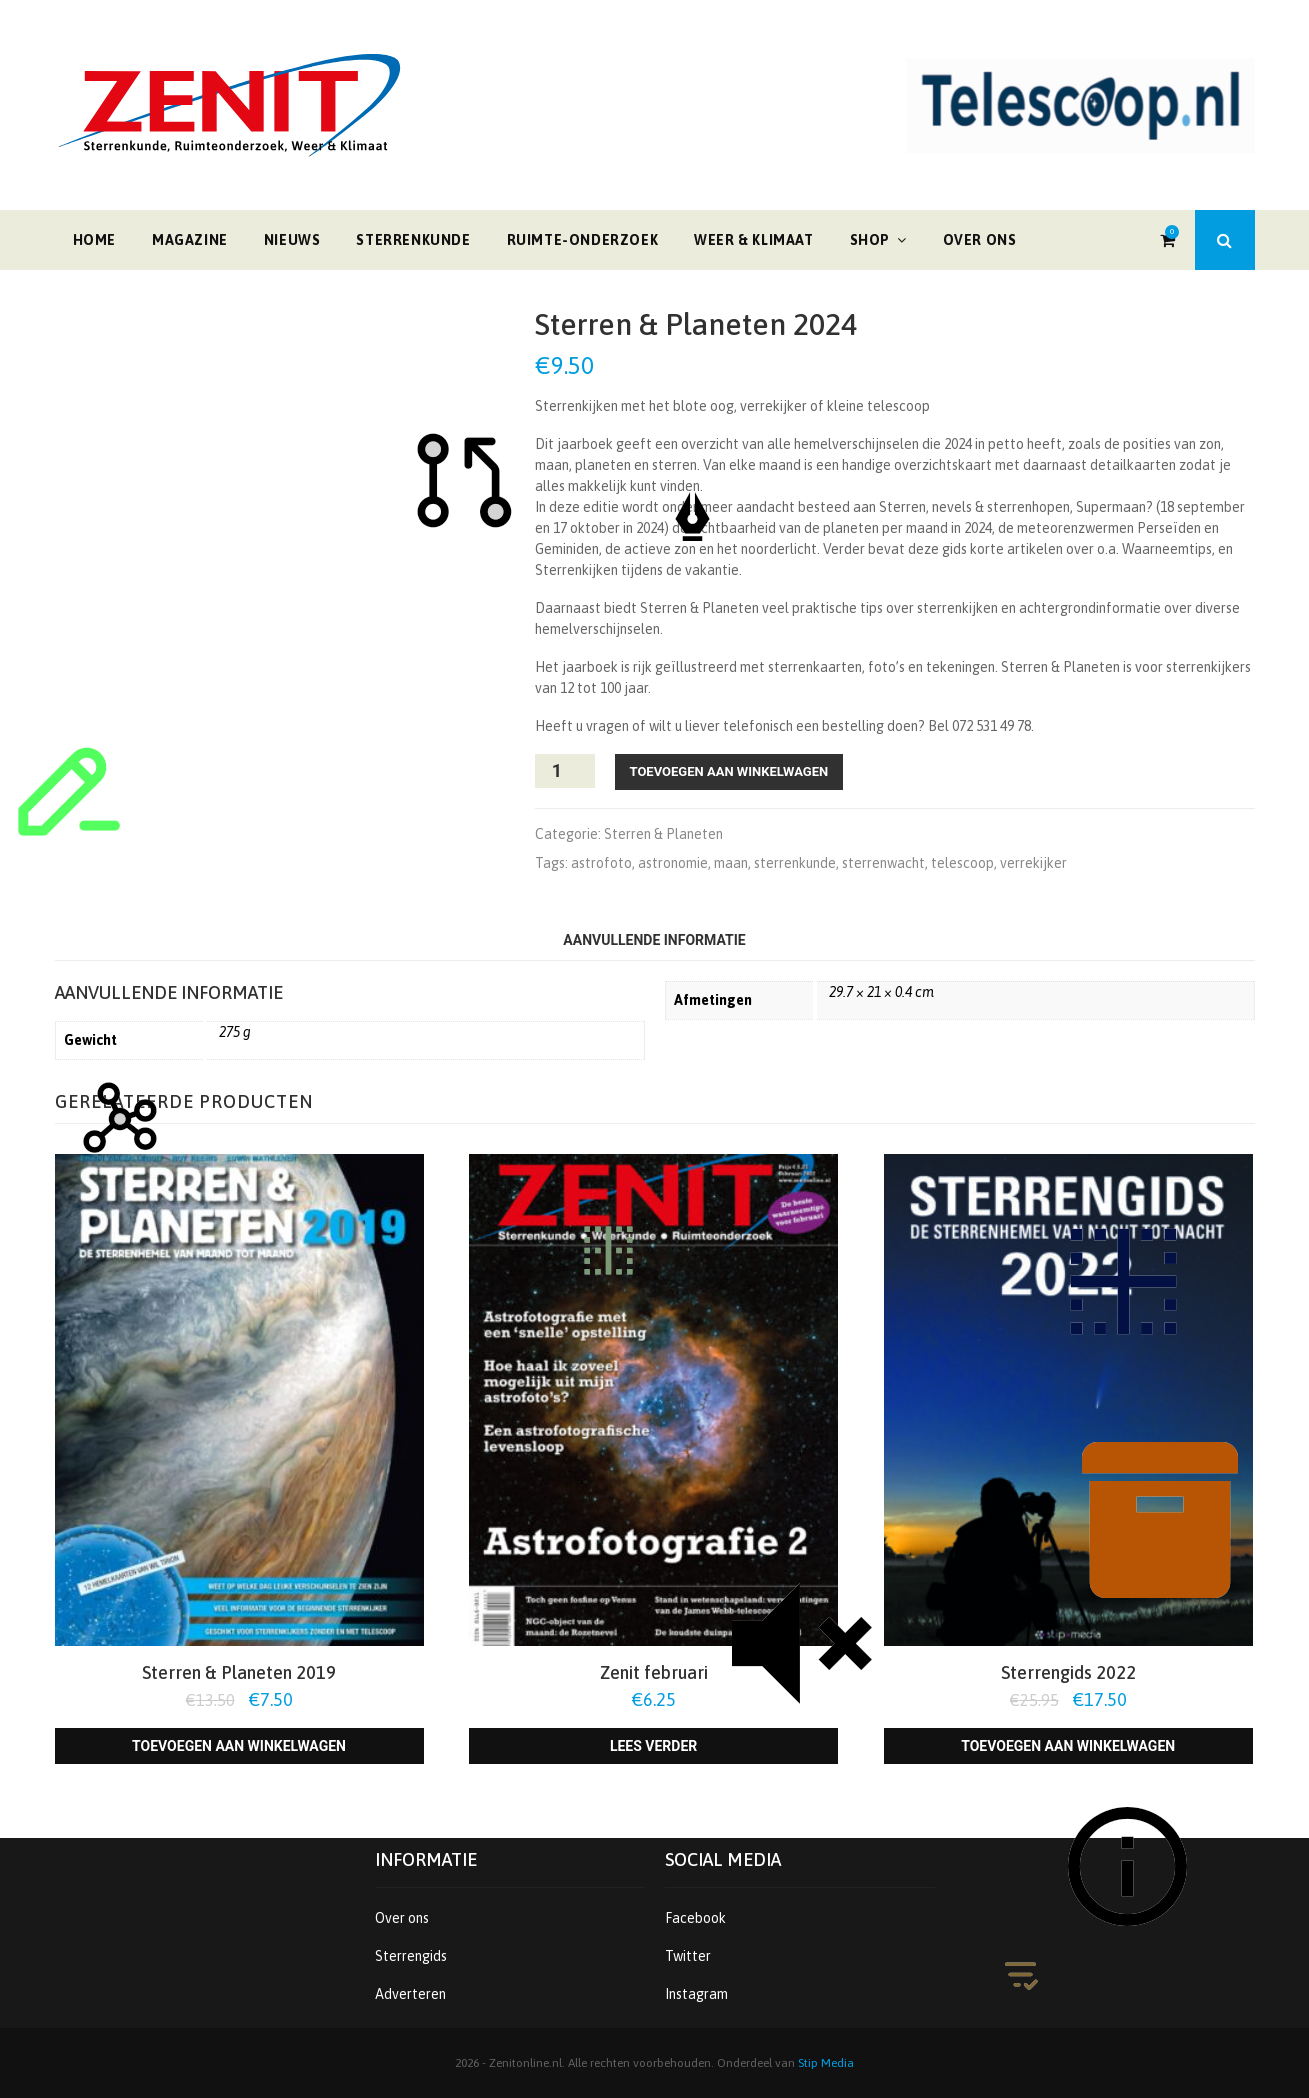 Image resolution: width=1309 pixels, height=2098 pixels. I want to click on mute audio or sound, so click(807, 1643).